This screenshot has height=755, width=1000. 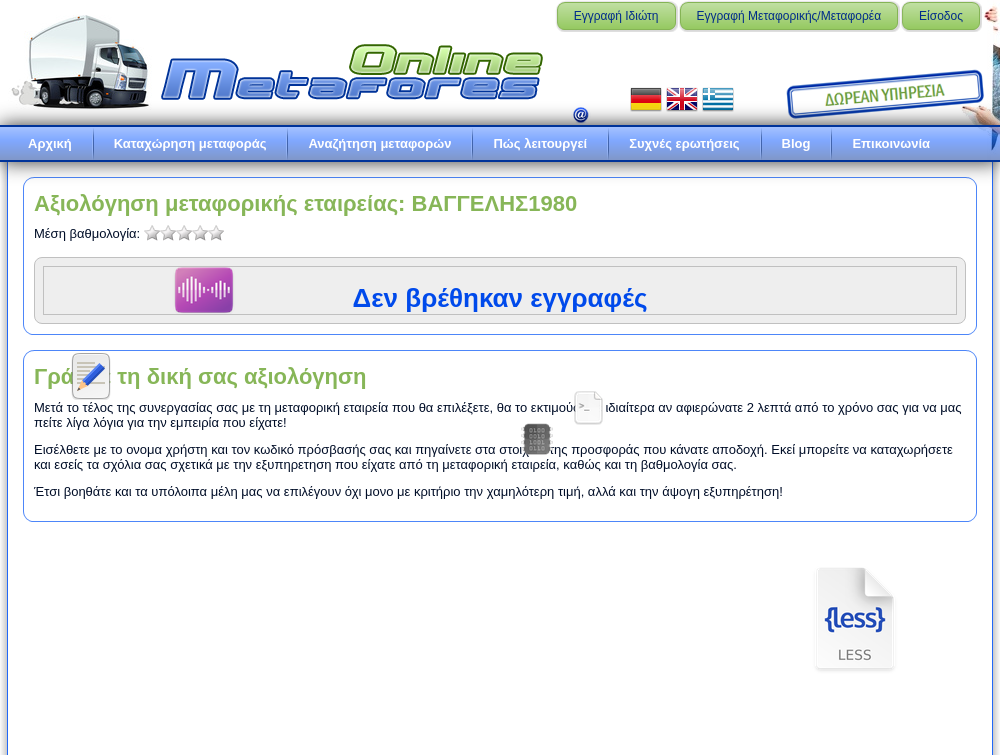 What do you see at coordinates (588, 407) in the screenshot?
I see `shell script or terminal executable file` at bounding box center [588, 407].